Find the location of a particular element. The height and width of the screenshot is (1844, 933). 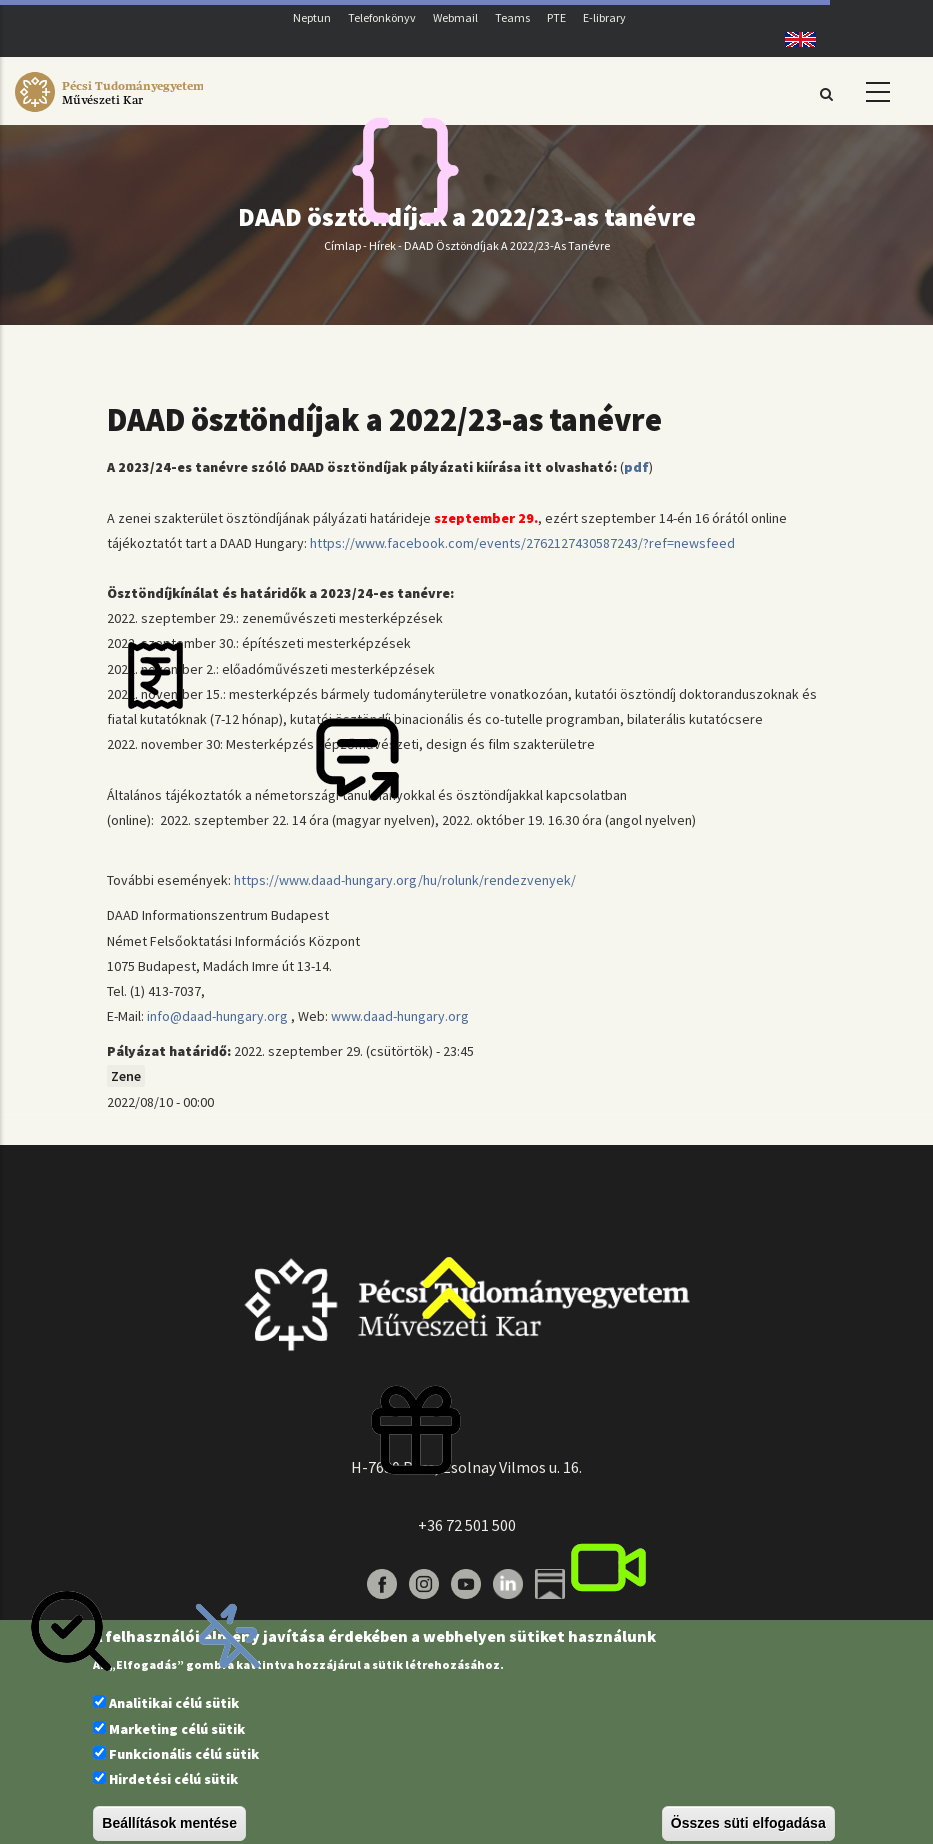

view or edit JSON data is located at coordinates (405, 170).